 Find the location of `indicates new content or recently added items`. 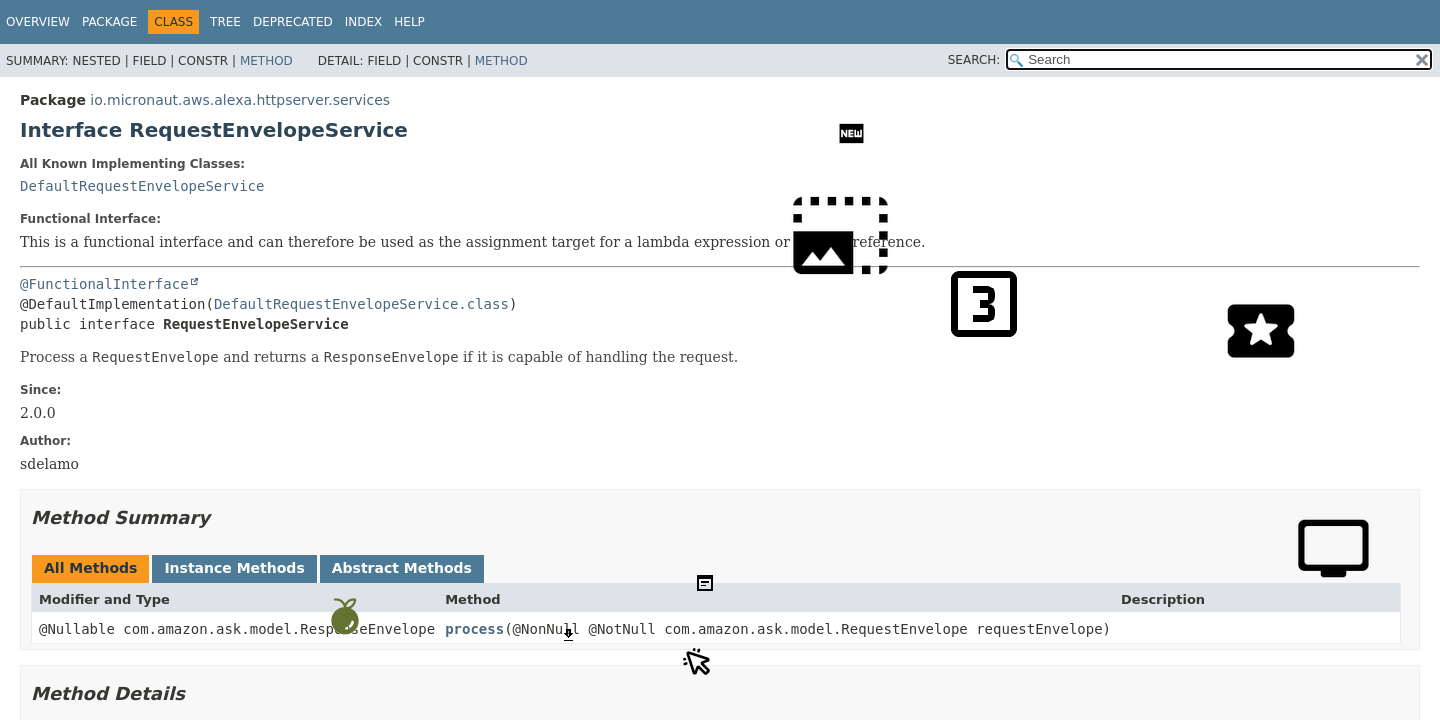

indicates new content or recently added items is located at coordinates (851, 133).